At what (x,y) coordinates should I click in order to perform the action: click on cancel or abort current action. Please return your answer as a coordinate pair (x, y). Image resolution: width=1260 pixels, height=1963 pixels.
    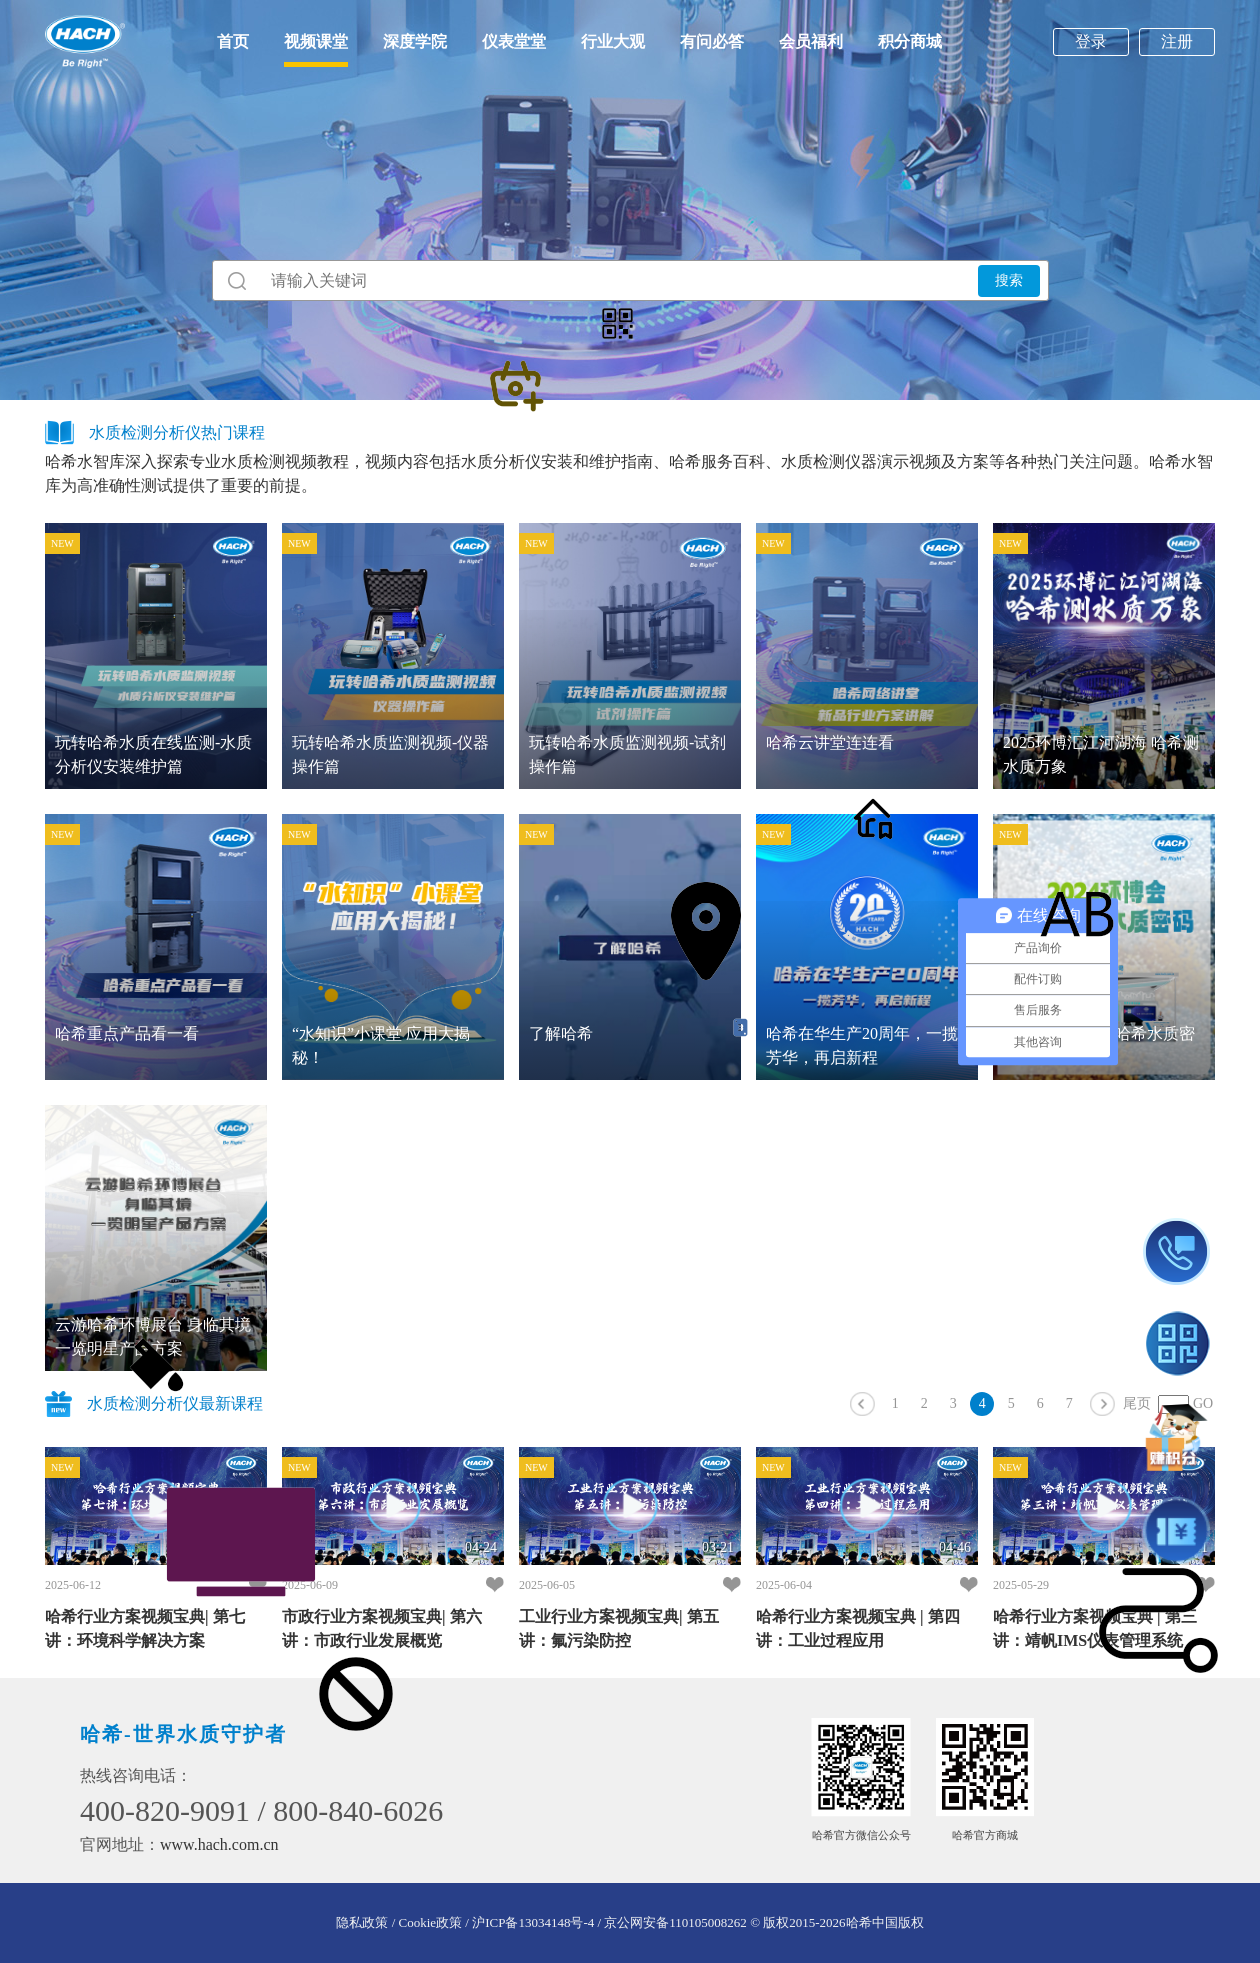
    Looking at the image, I should click on (356, 1694).